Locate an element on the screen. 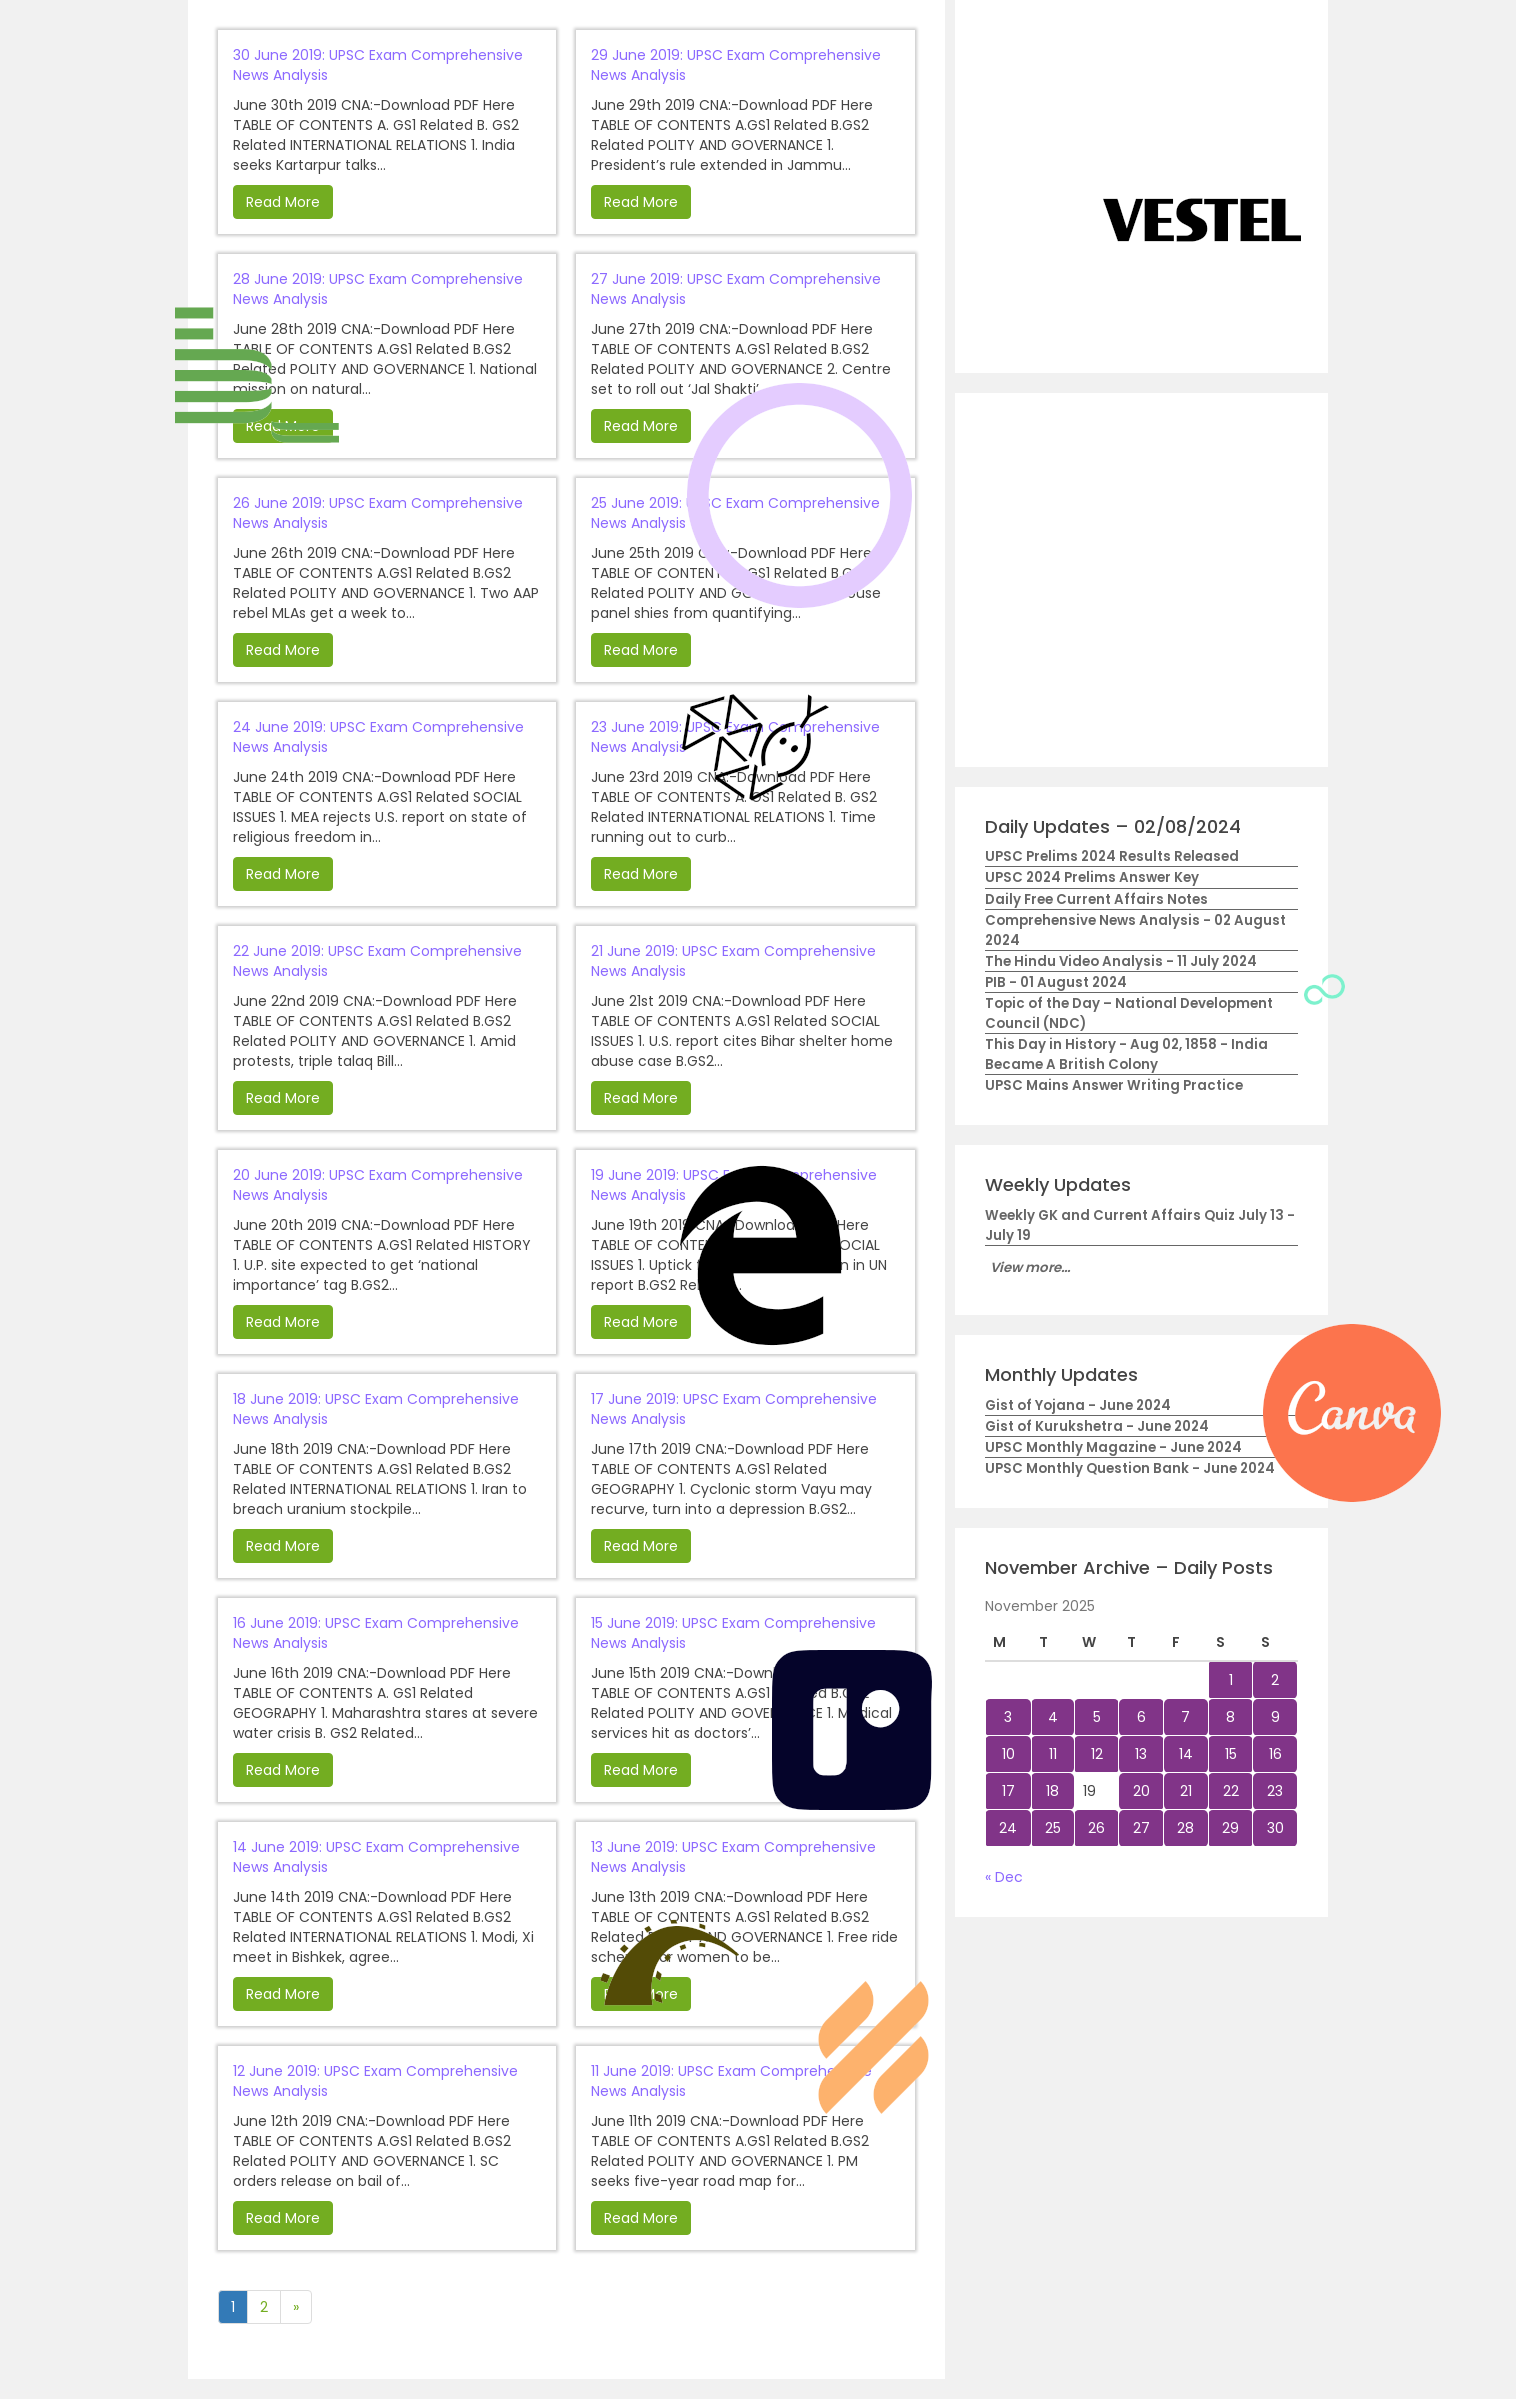 The width and height of the screenshot is (1516, 2399). link to PythonAnywhere cloud hosting service is located at coordinates (755, 747).